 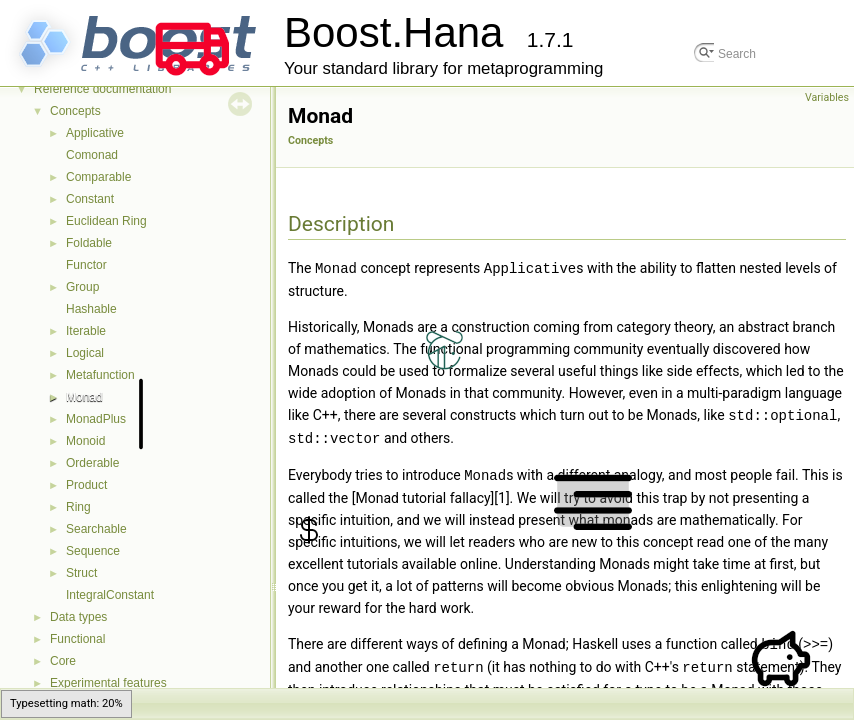 What do you see at coordinates (593, 504) in the screenshot?
I see `align text to the right` at bounding box center [593, 504].